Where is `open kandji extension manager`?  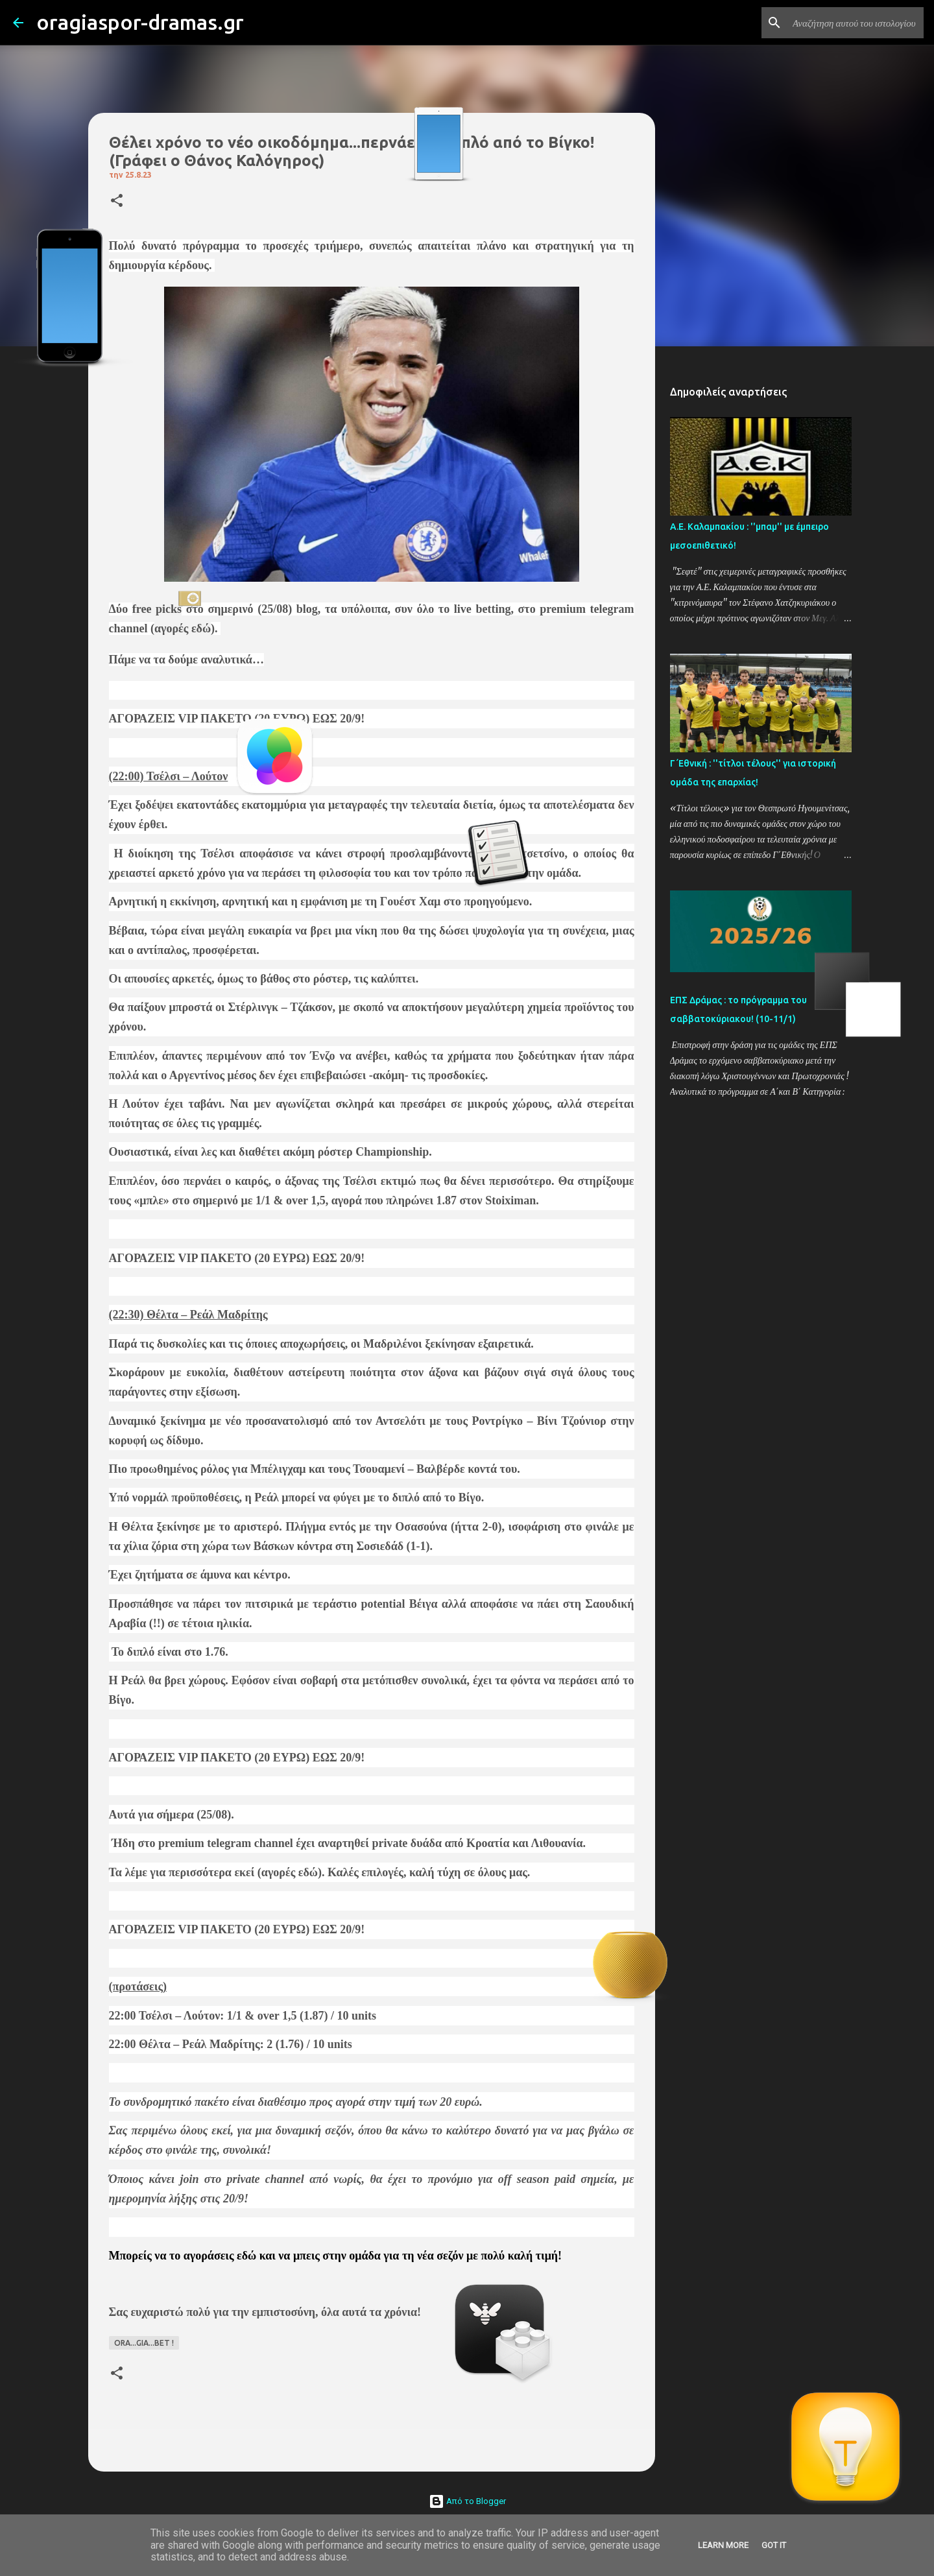
open kandji extension manager is located at coordinates (499, 2329).